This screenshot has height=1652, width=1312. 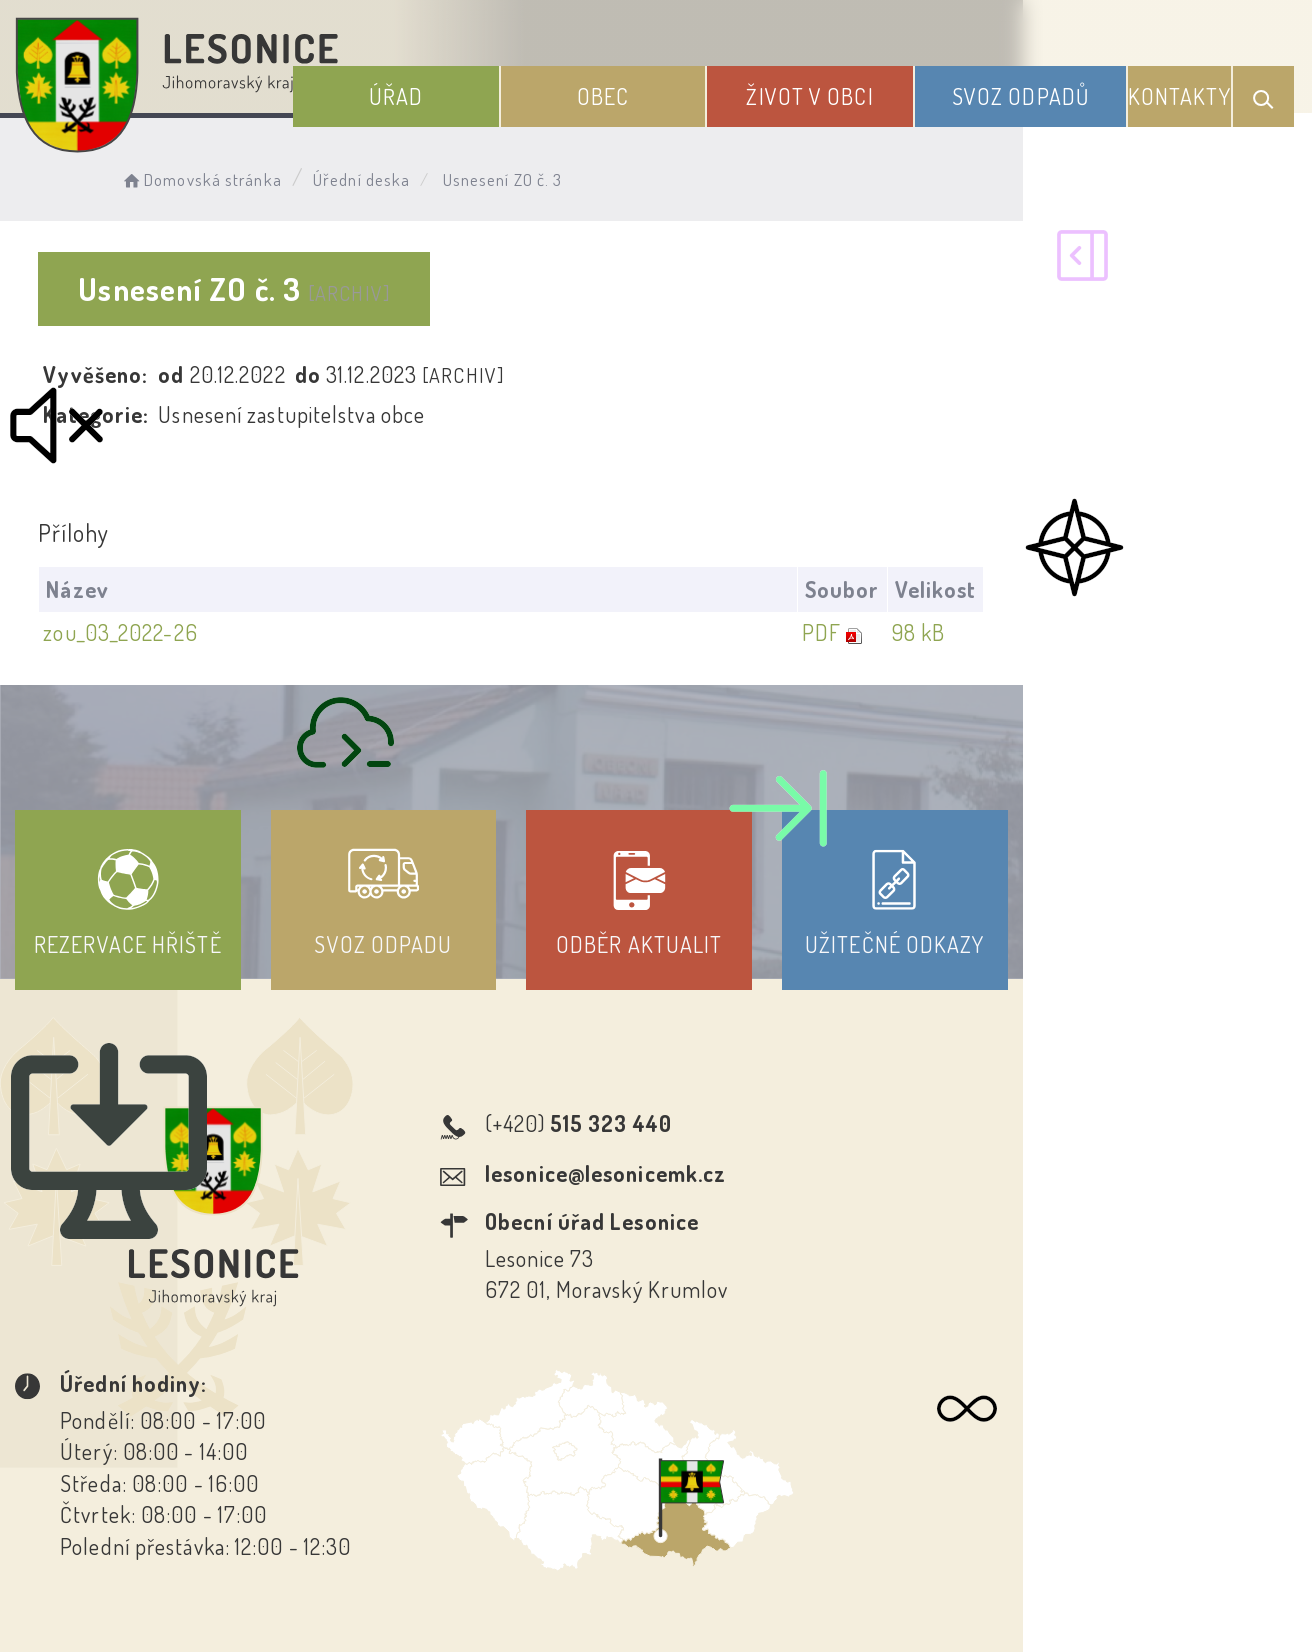 I want to click on download to desktop, so click(x=109, y=1141).